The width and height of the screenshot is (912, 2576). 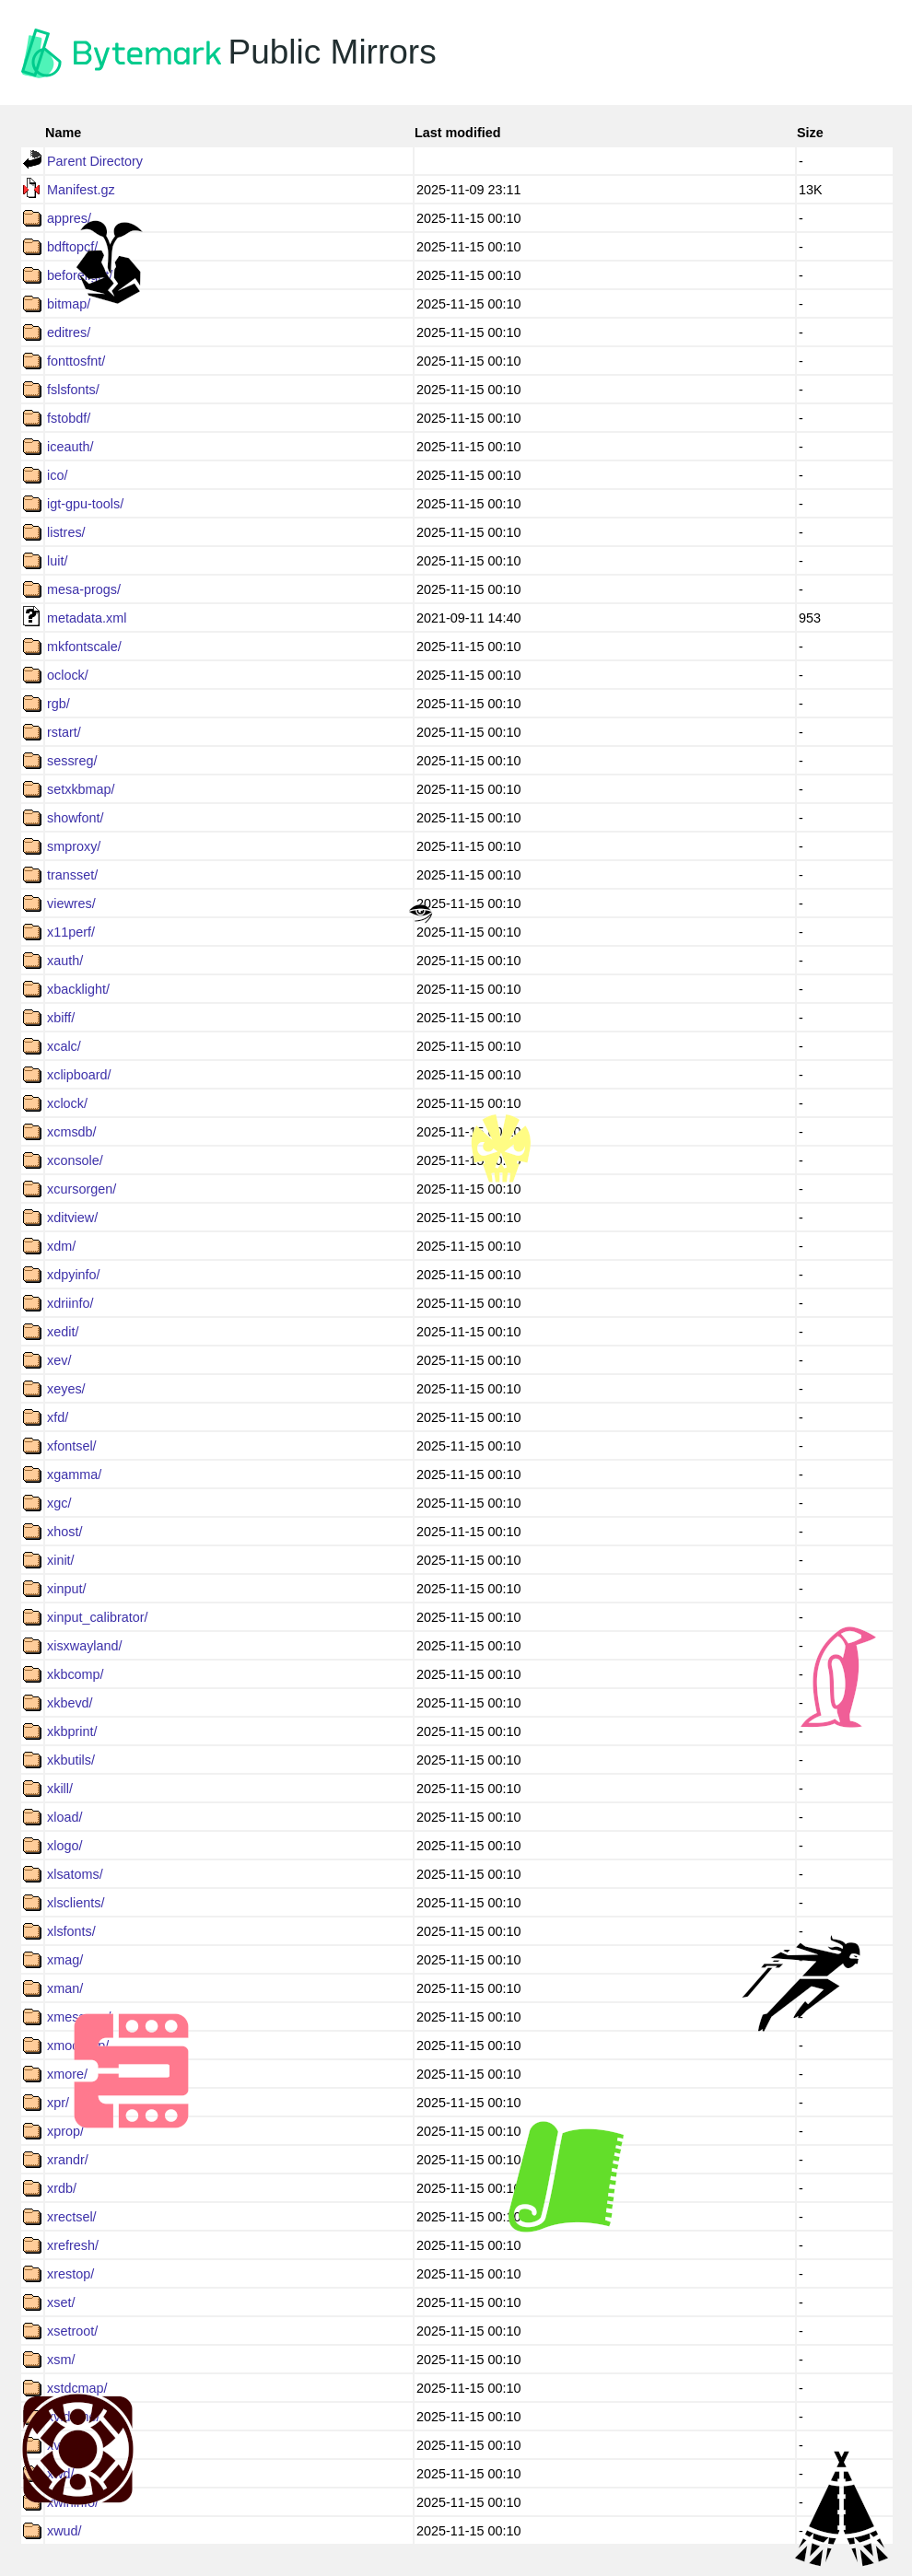 What do you see at coordinates (77, 2449) in the screenshot?
I see `abstract game achievement or badge icon` at bounding box center [77, 2449].